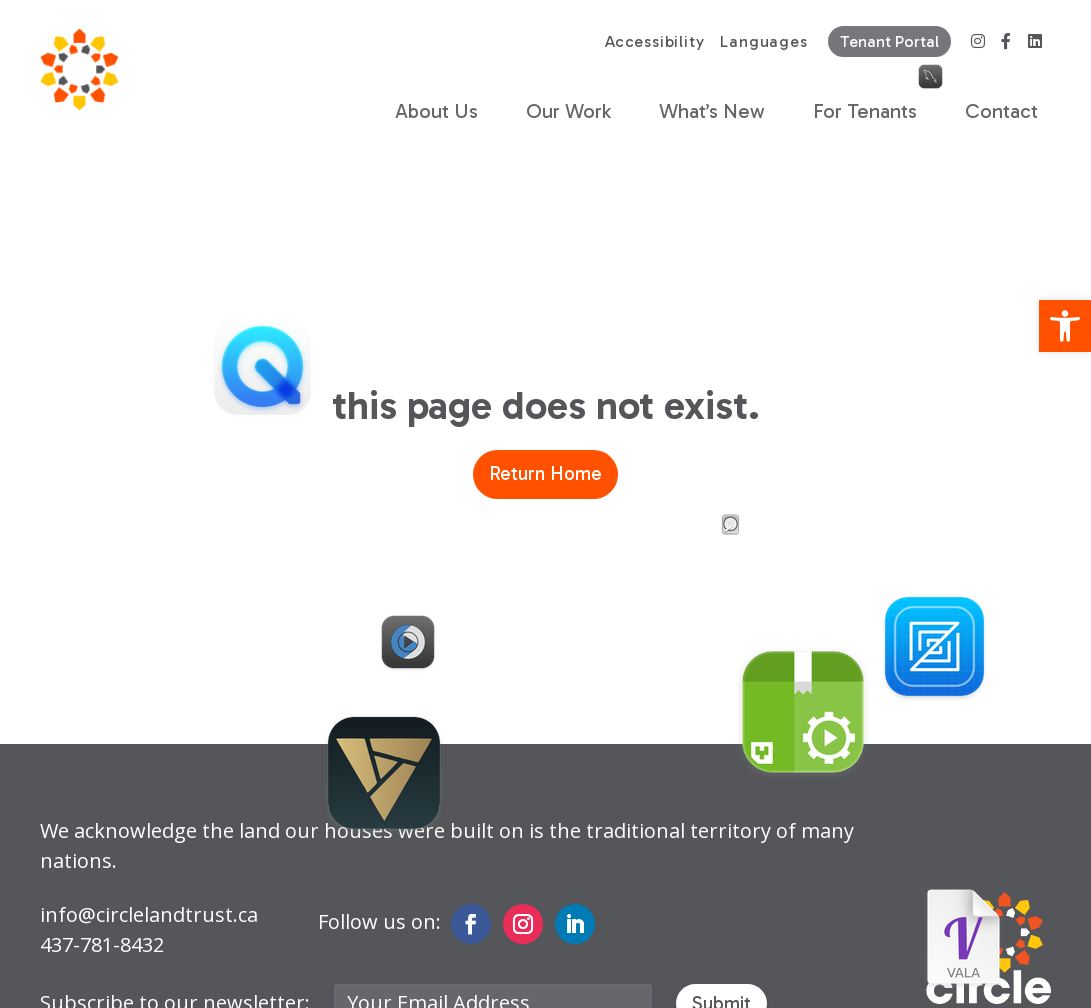 This screenshot has width=1091, height=1008. What do you see at coordinates (384, 773) in the screenshot?
I see `open the Artifact app` at bounding box center [384, 773].